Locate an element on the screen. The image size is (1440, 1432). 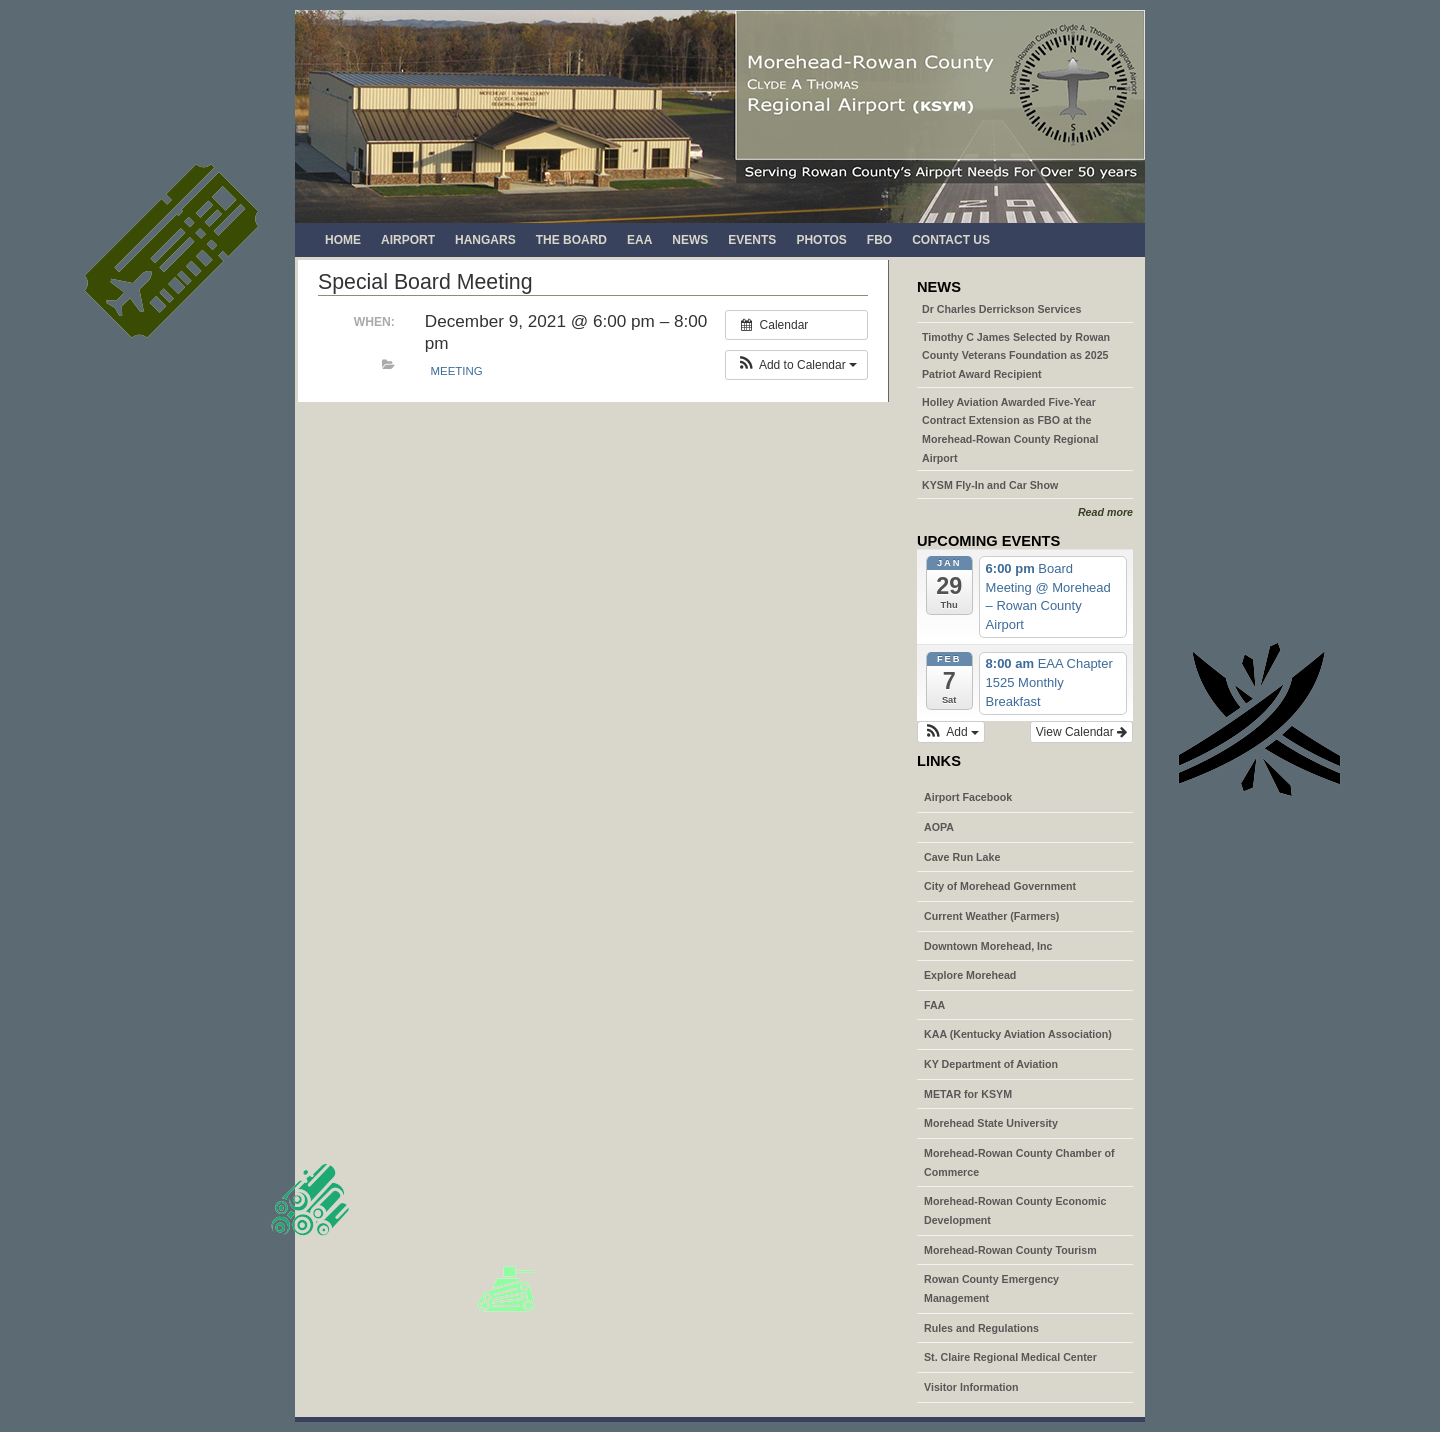
wood resource inventory in a crafting game is located at coordinates (310, 1198).